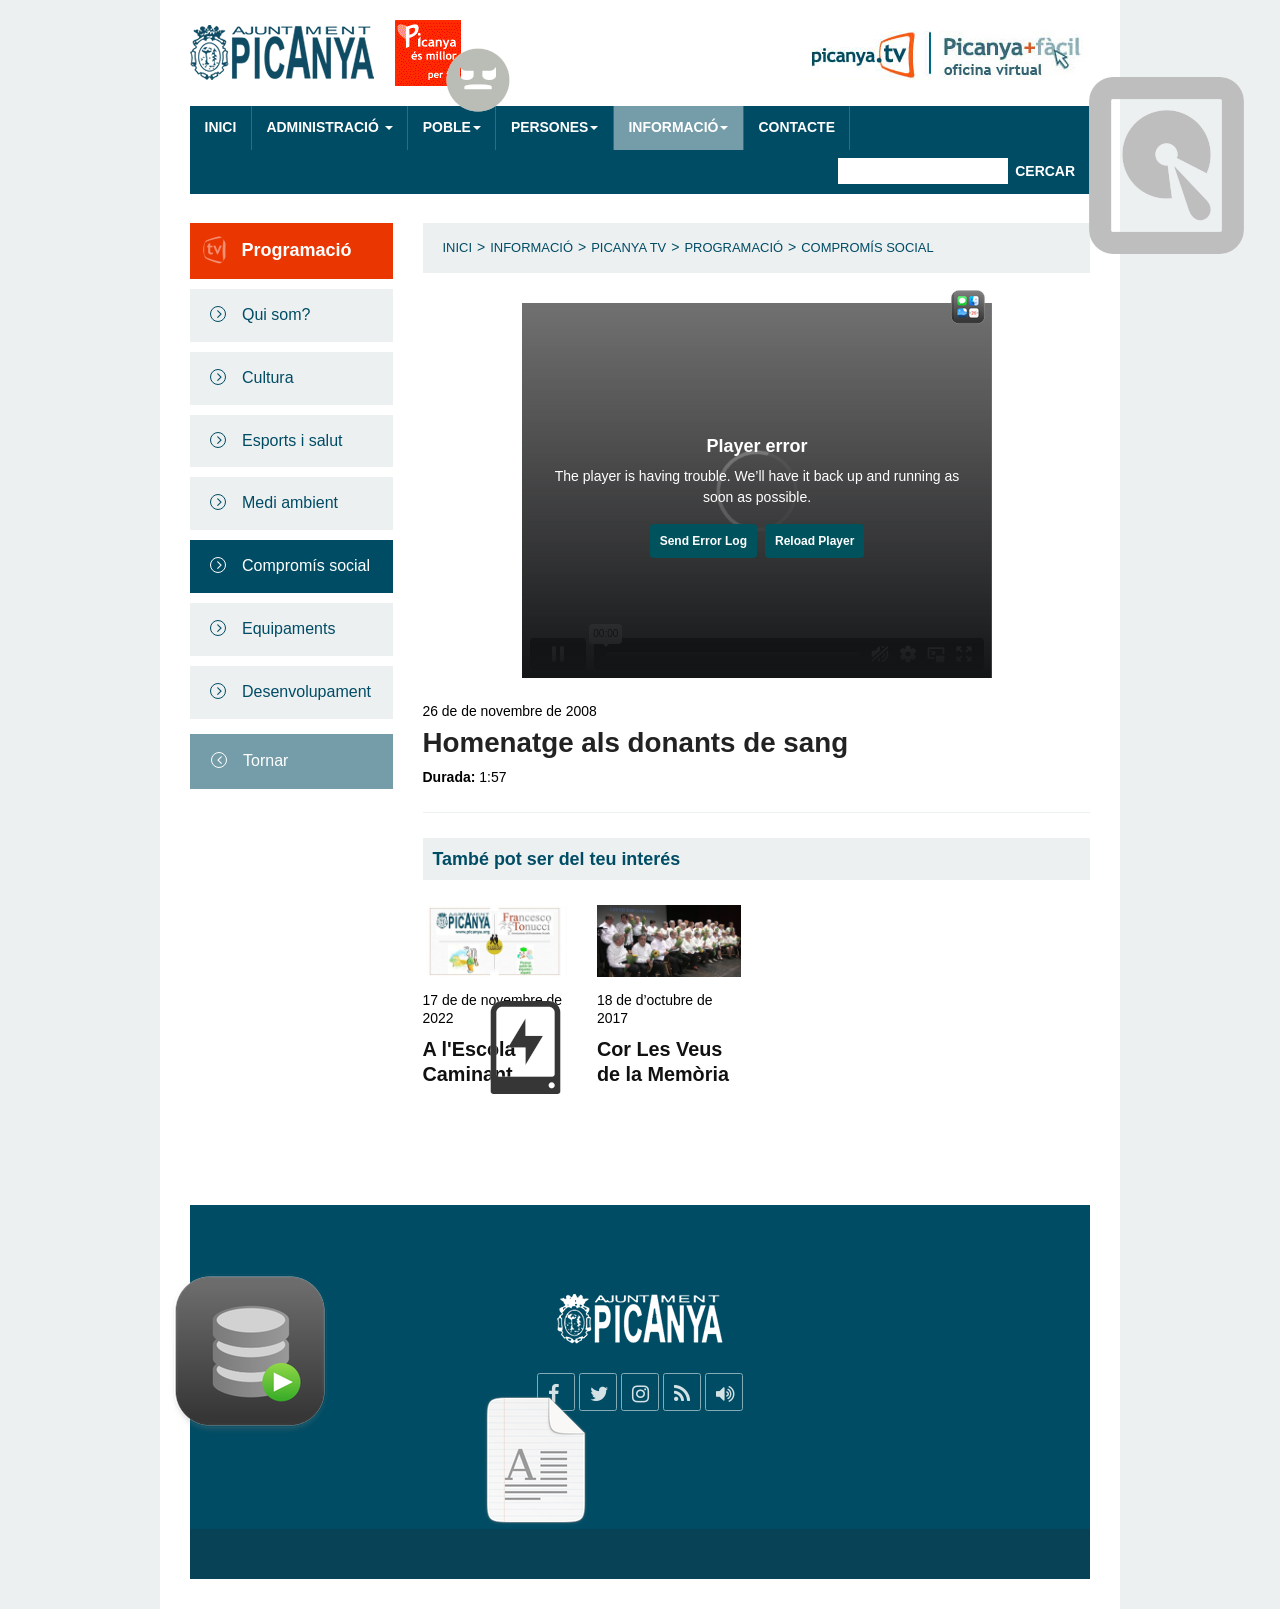 The height and width of the screenshot is (1609, 1280). What do you see at coordinates (968, 307) in the screenshot?
I see `preview and browse installed app icons` at bounding box center [968, 307].